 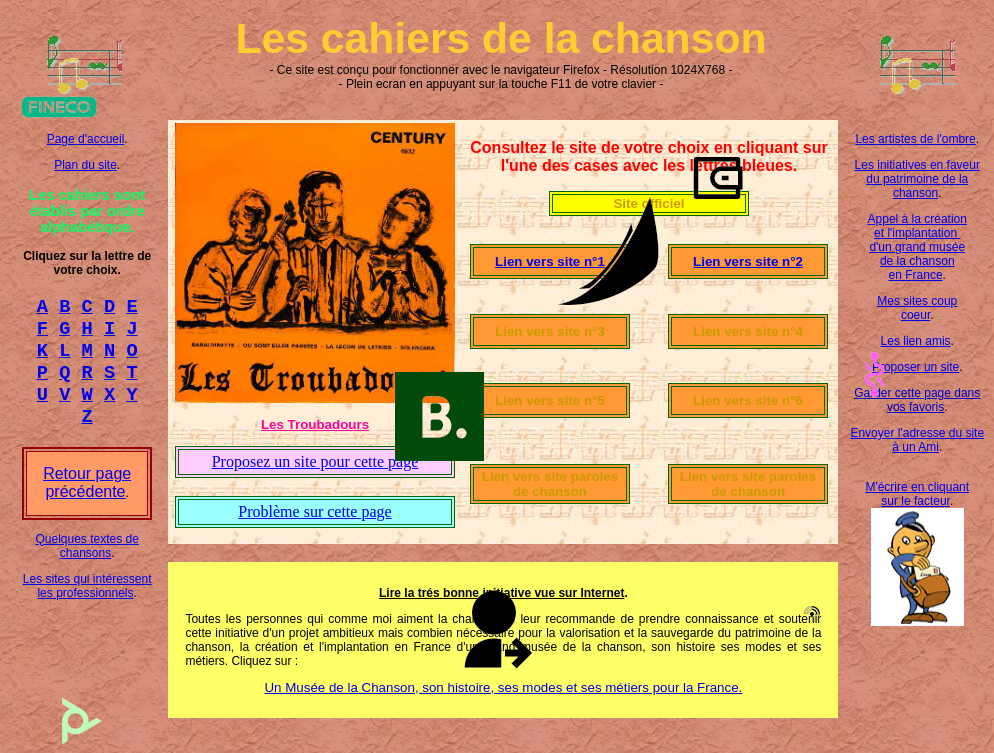 I want to click on access your wallet or payment methods, so click(x=717, y=178).